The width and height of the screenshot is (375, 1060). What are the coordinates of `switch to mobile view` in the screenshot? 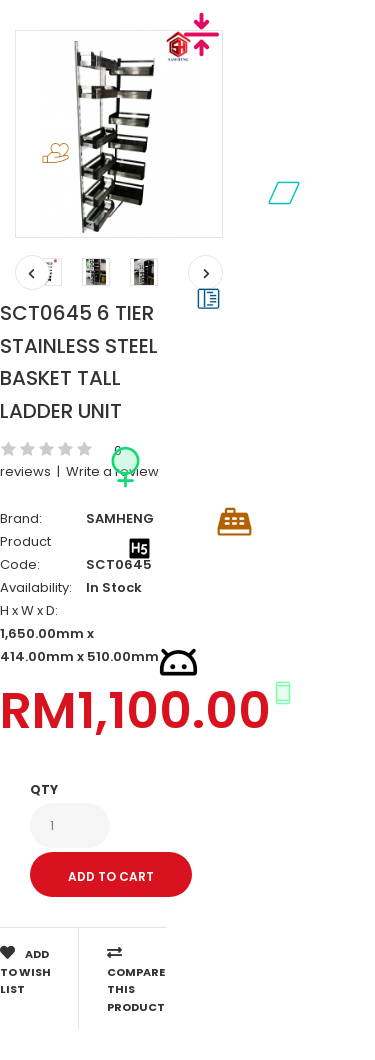 It's located at (283, 693).